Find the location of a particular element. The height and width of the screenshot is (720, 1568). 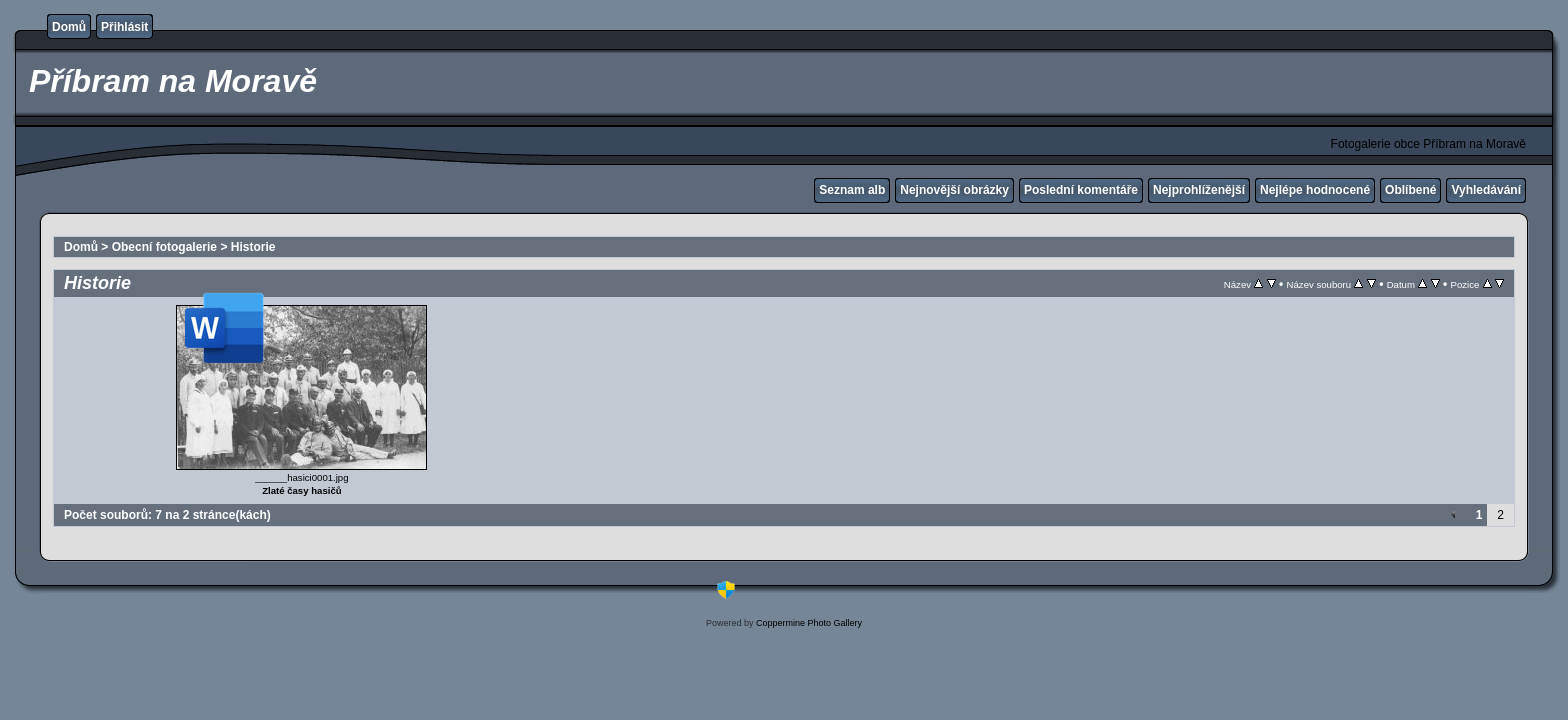

open Microsoft Word application is located at coordinates (225, 328).